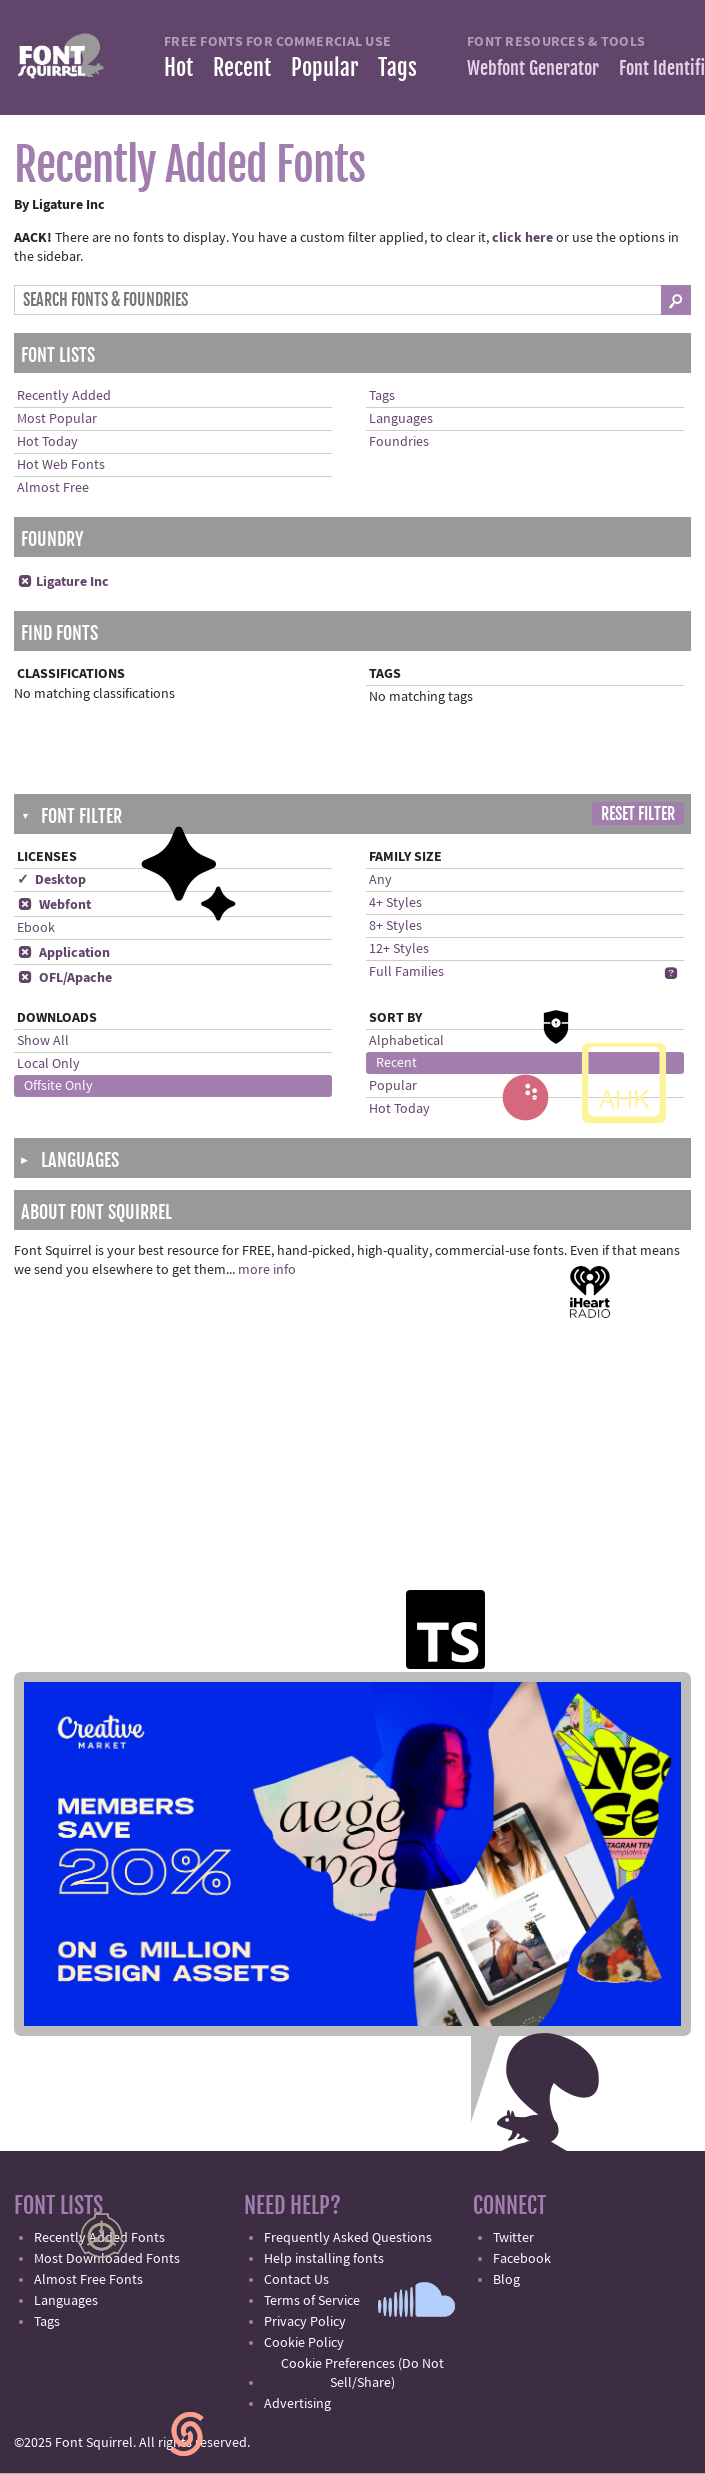 Image resolution: width=705 pixels, height=2474 pixels. What do you see at coordinates (624, 1083) in the screenshot?
I see `AutoHotkey application logo` at bounding box center [624, 1083].